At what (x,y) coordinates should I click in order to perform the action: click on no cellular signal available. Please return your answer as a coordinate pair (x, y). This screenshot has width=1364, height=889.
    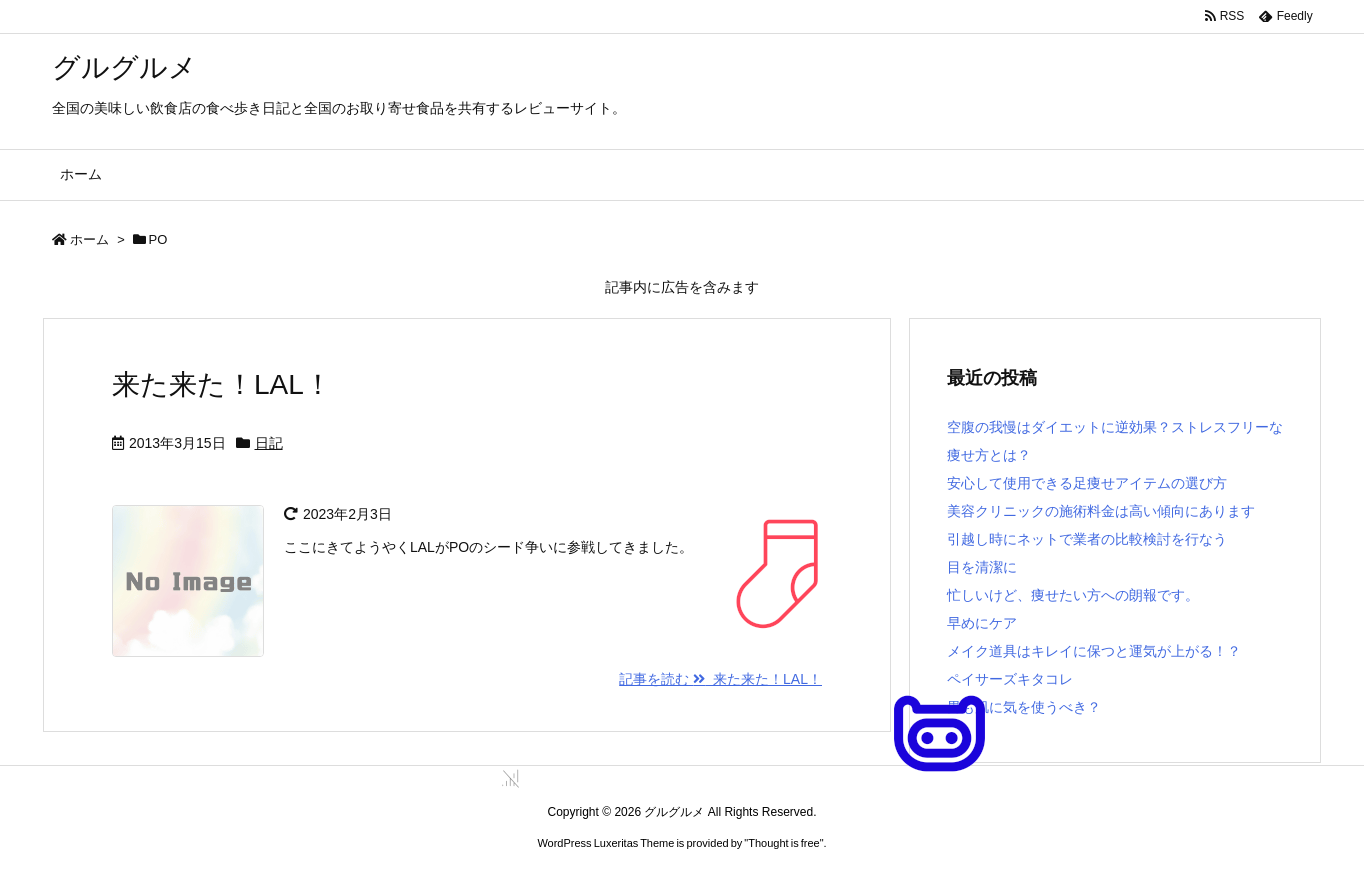
    Looking at the image, I should click on (511, 779).